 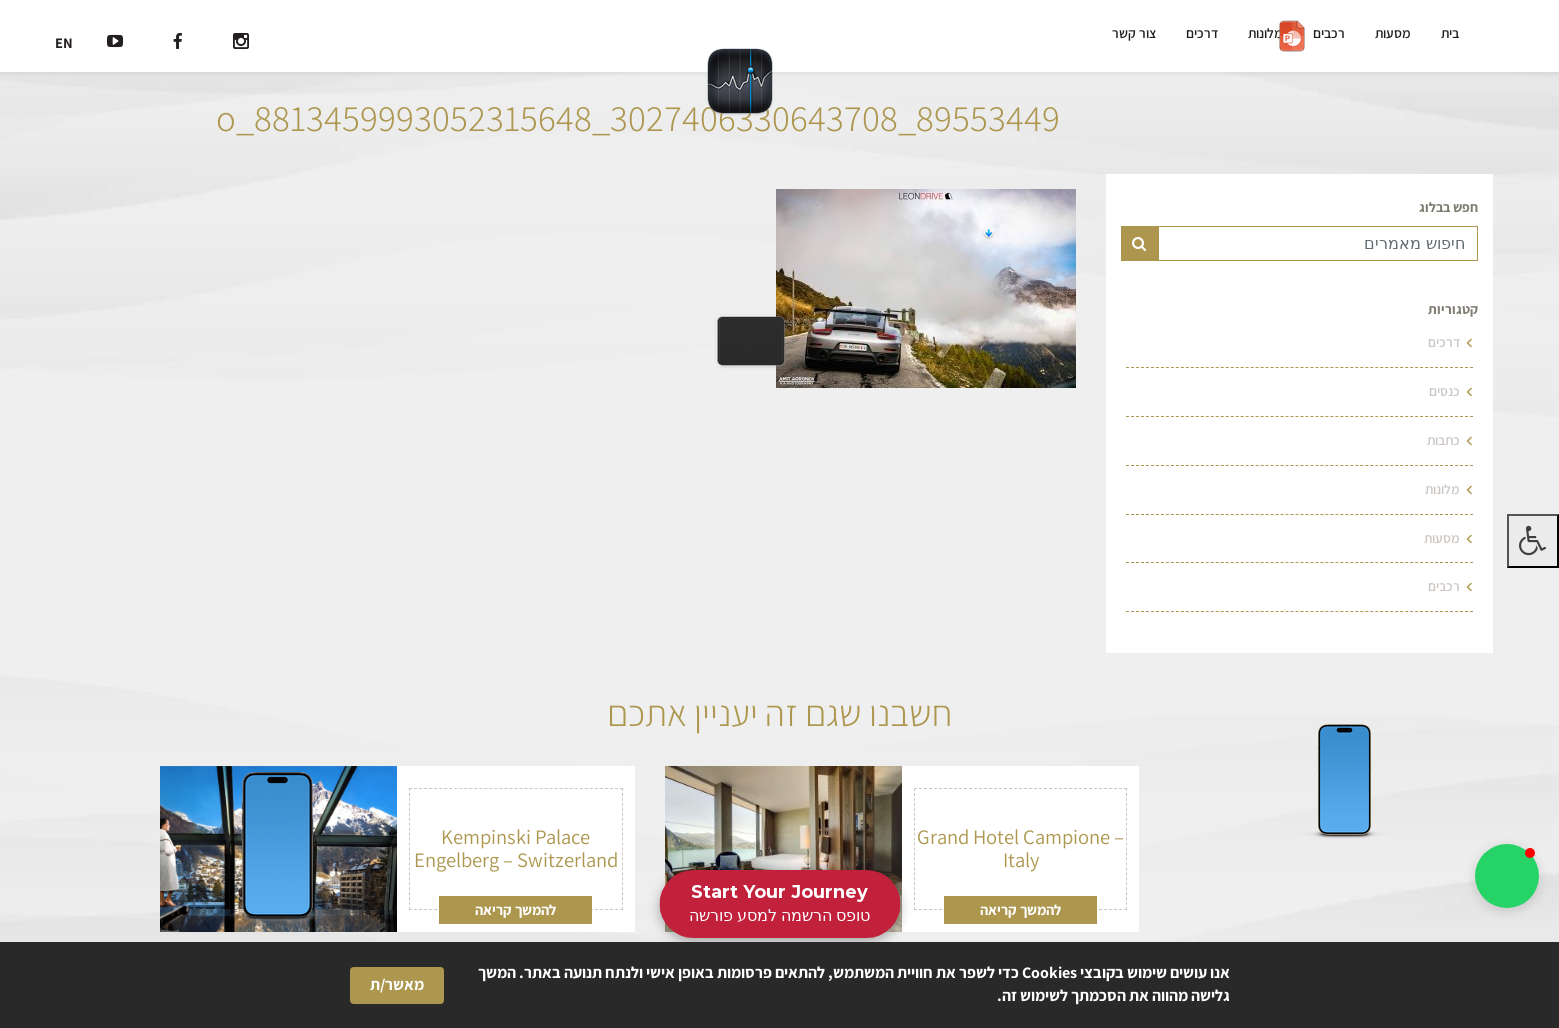 I want to click on open a PowerPoint presentation file, so click(x=1292, y=36).